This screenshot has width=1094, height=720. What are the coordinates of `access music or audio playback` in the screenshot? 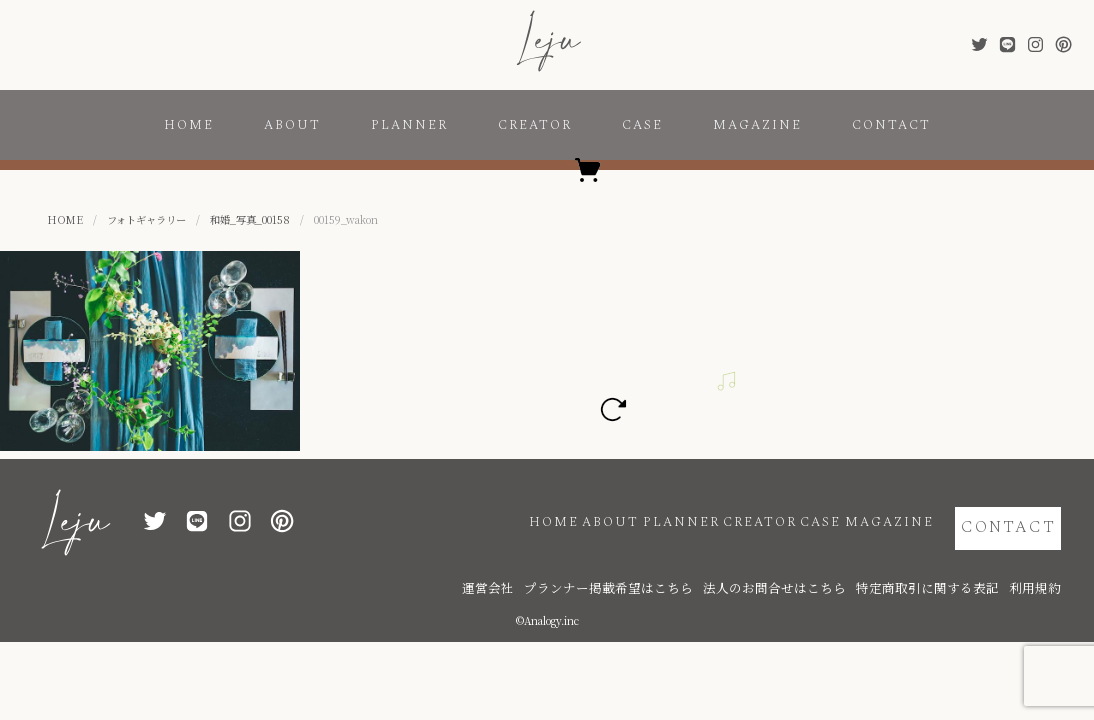 It's located at (727, 381).